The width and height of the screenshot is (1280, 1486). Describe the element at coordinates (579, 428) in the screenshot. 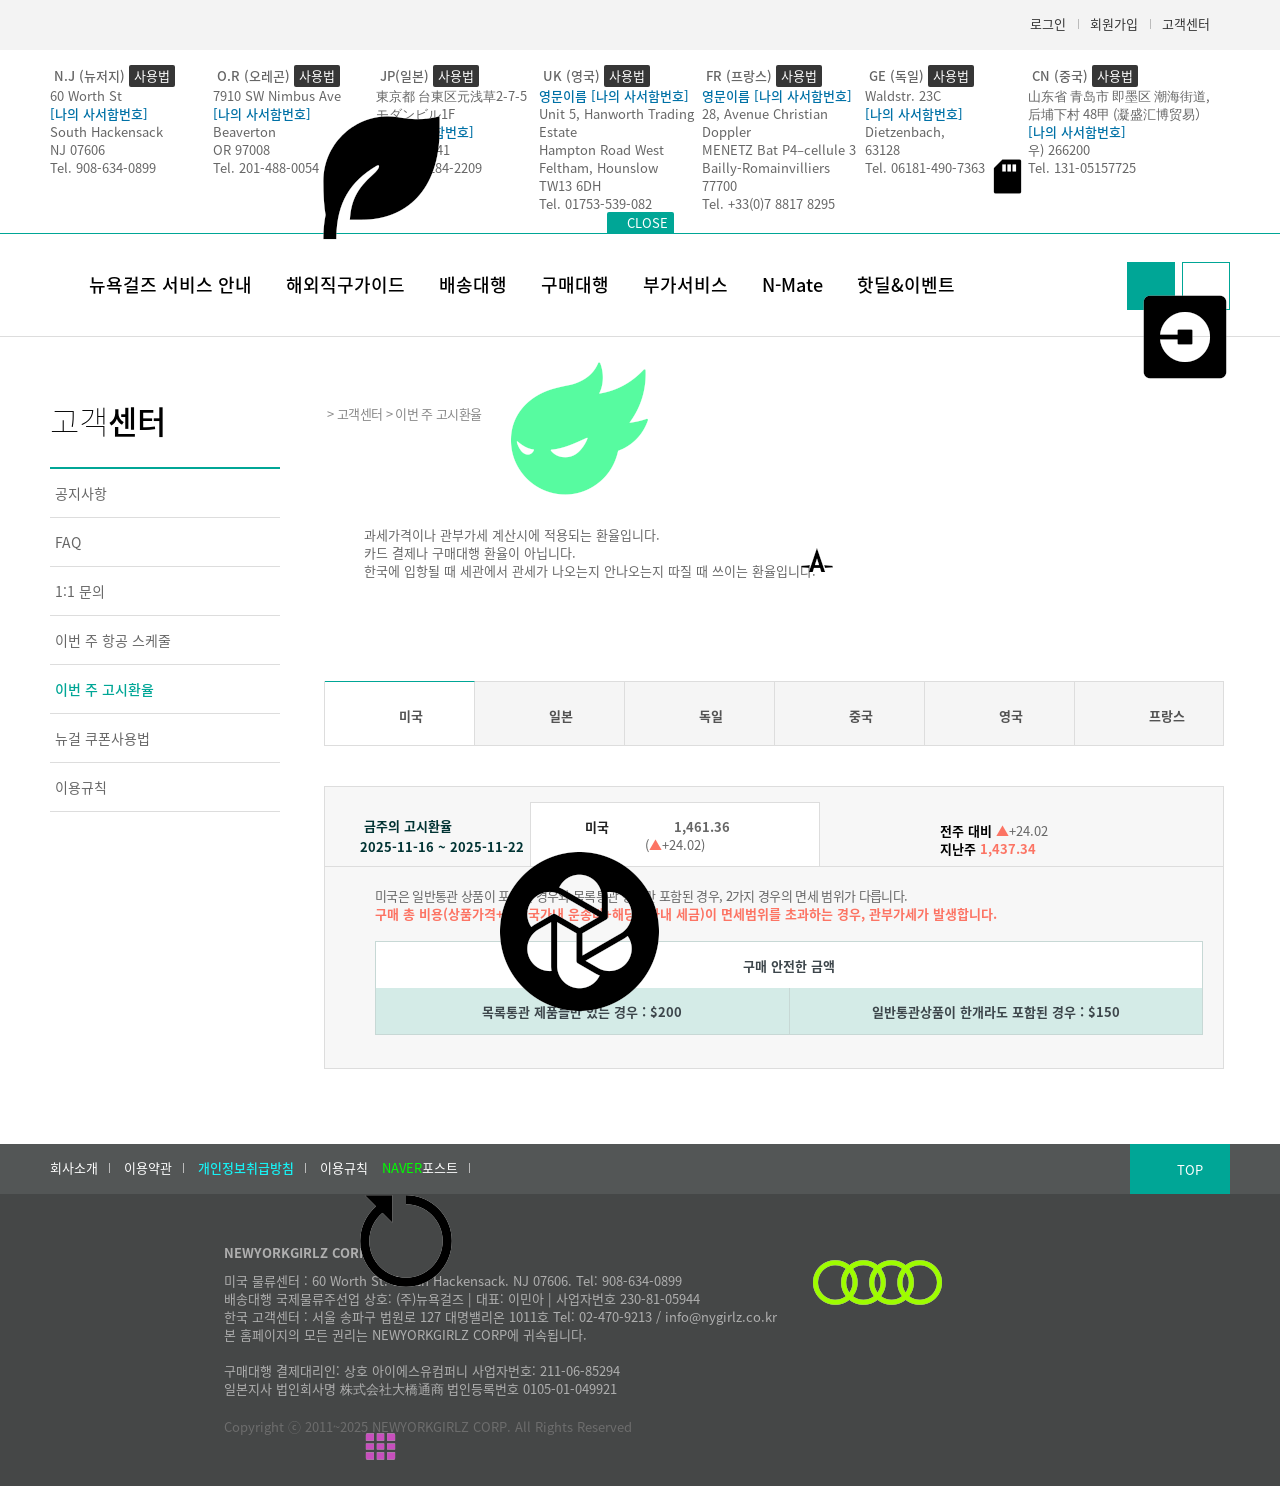

I see `visit zcool creative platform` at that location.